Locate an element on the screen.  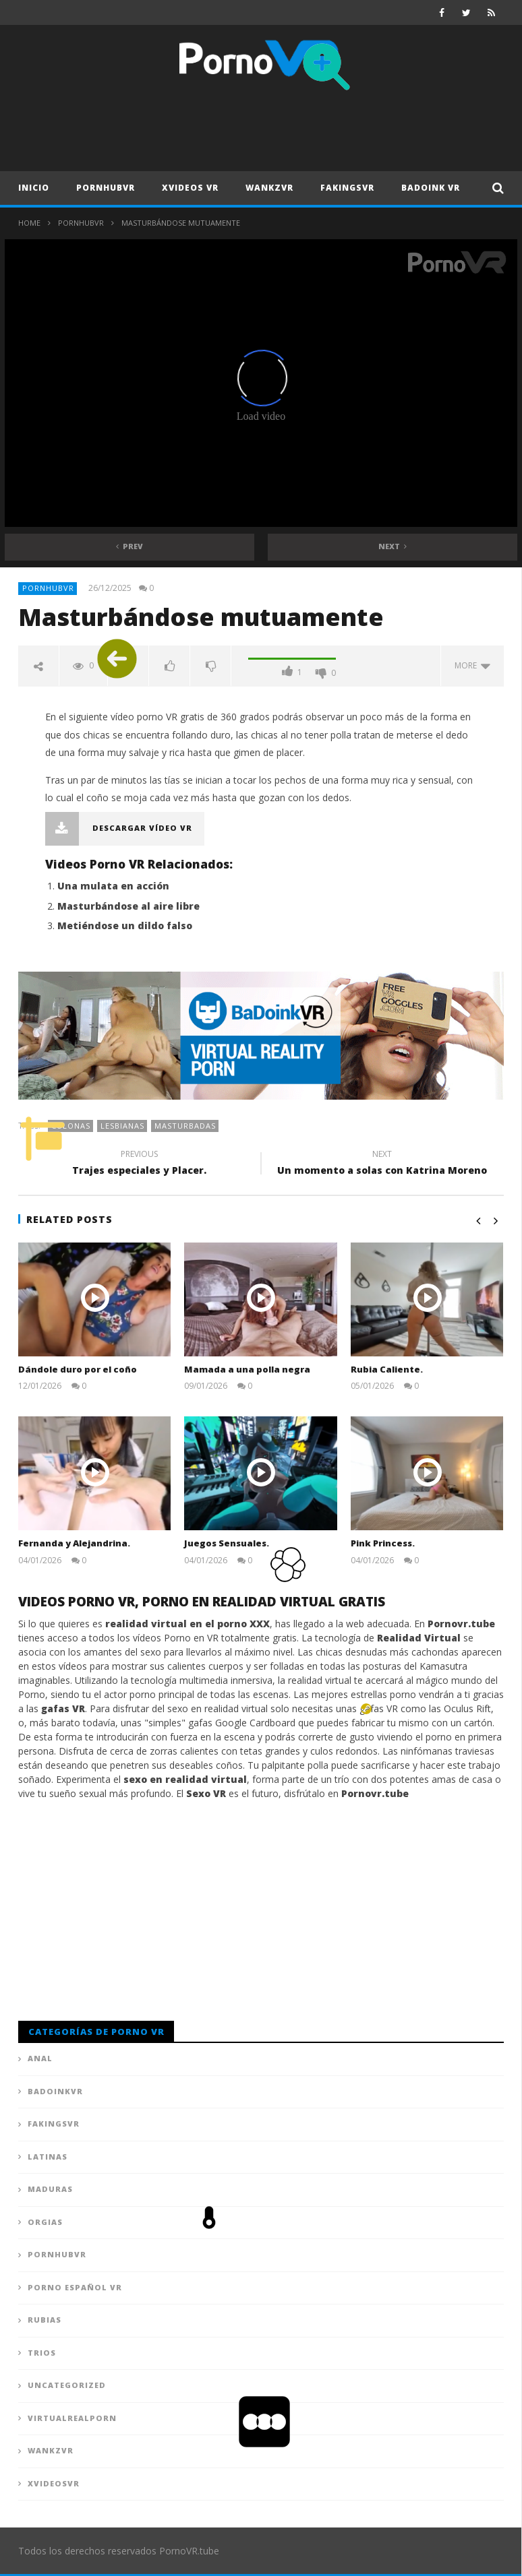
open the Letterboxd app is located at coordinates (264, 2422).